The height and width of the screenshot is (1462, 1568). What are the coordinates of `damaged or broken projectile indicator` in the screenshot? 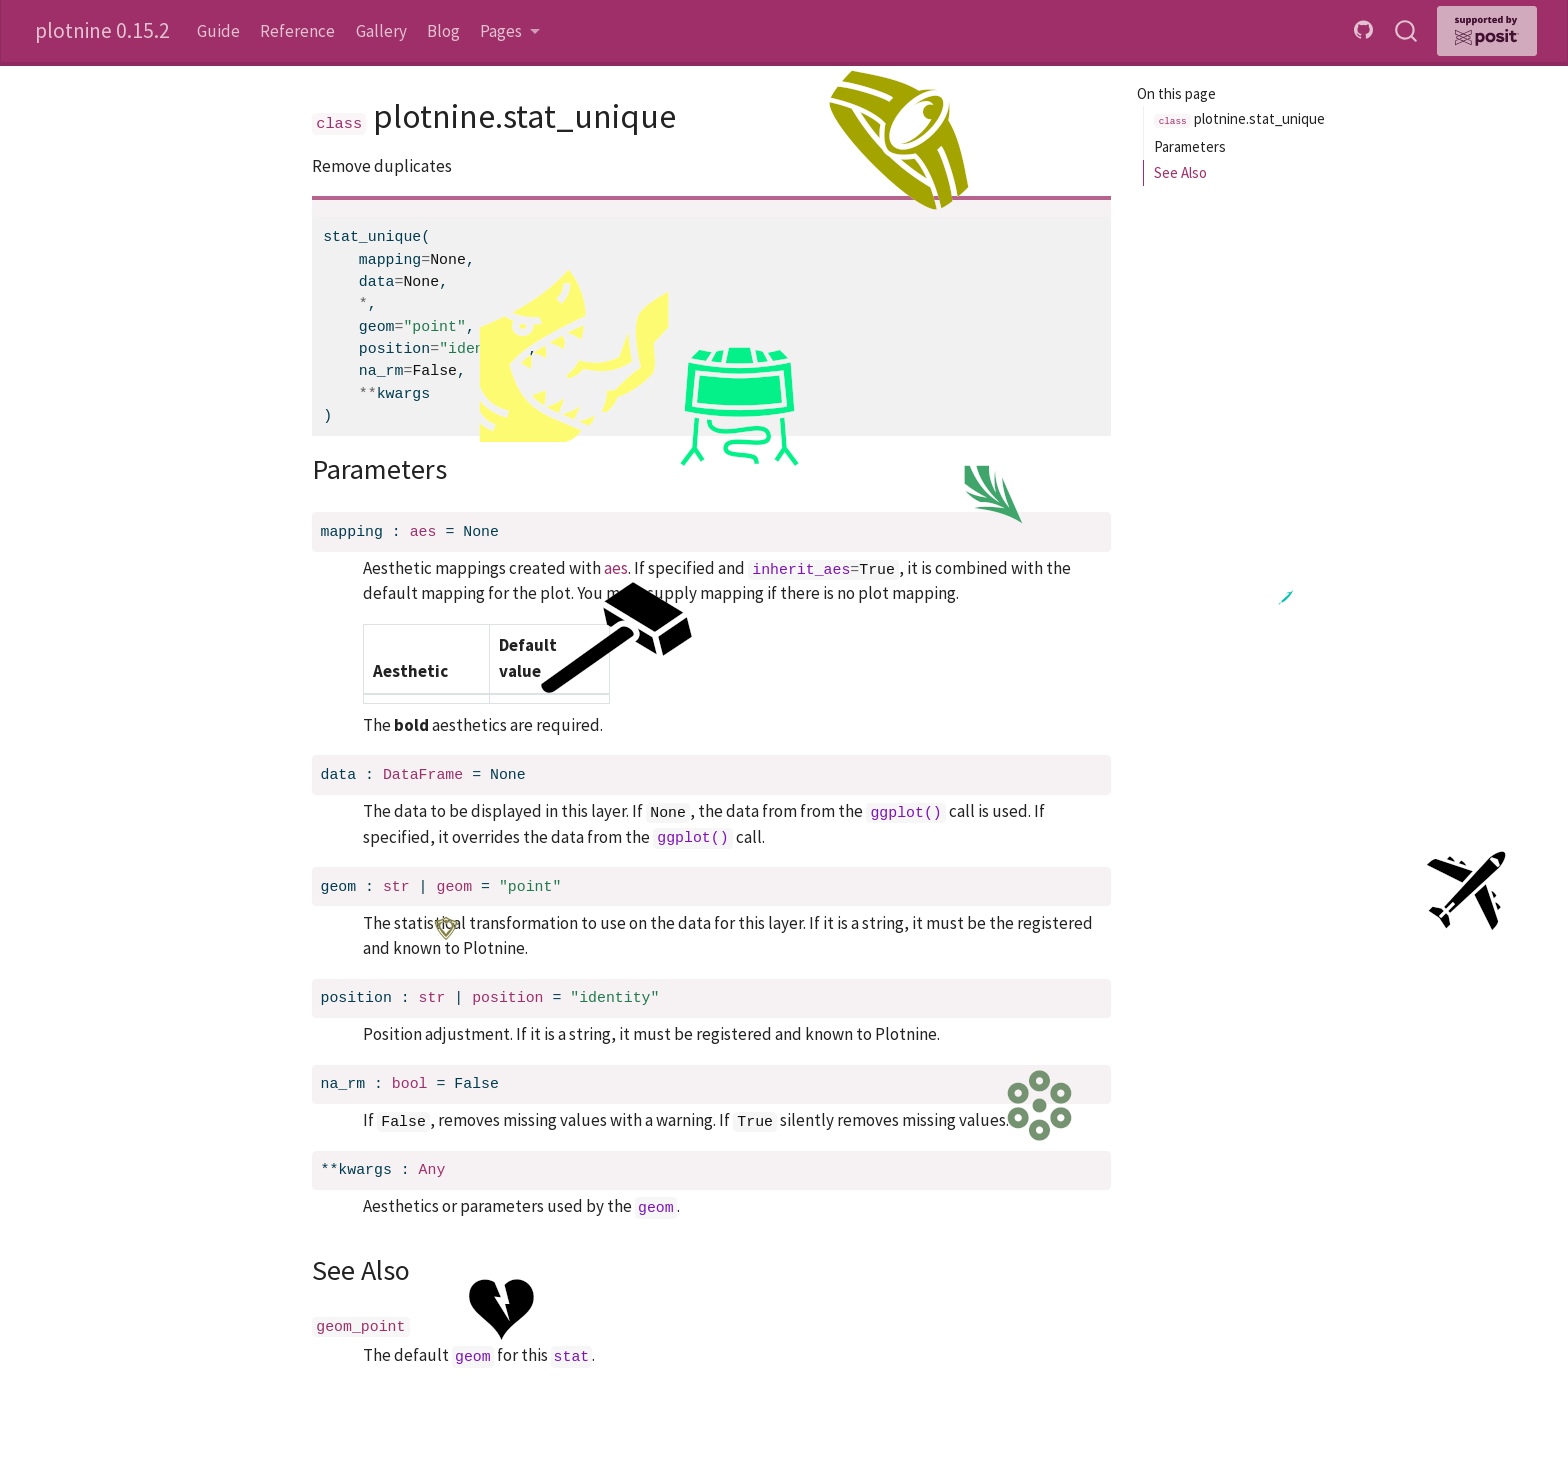 It's located at (993, 494).